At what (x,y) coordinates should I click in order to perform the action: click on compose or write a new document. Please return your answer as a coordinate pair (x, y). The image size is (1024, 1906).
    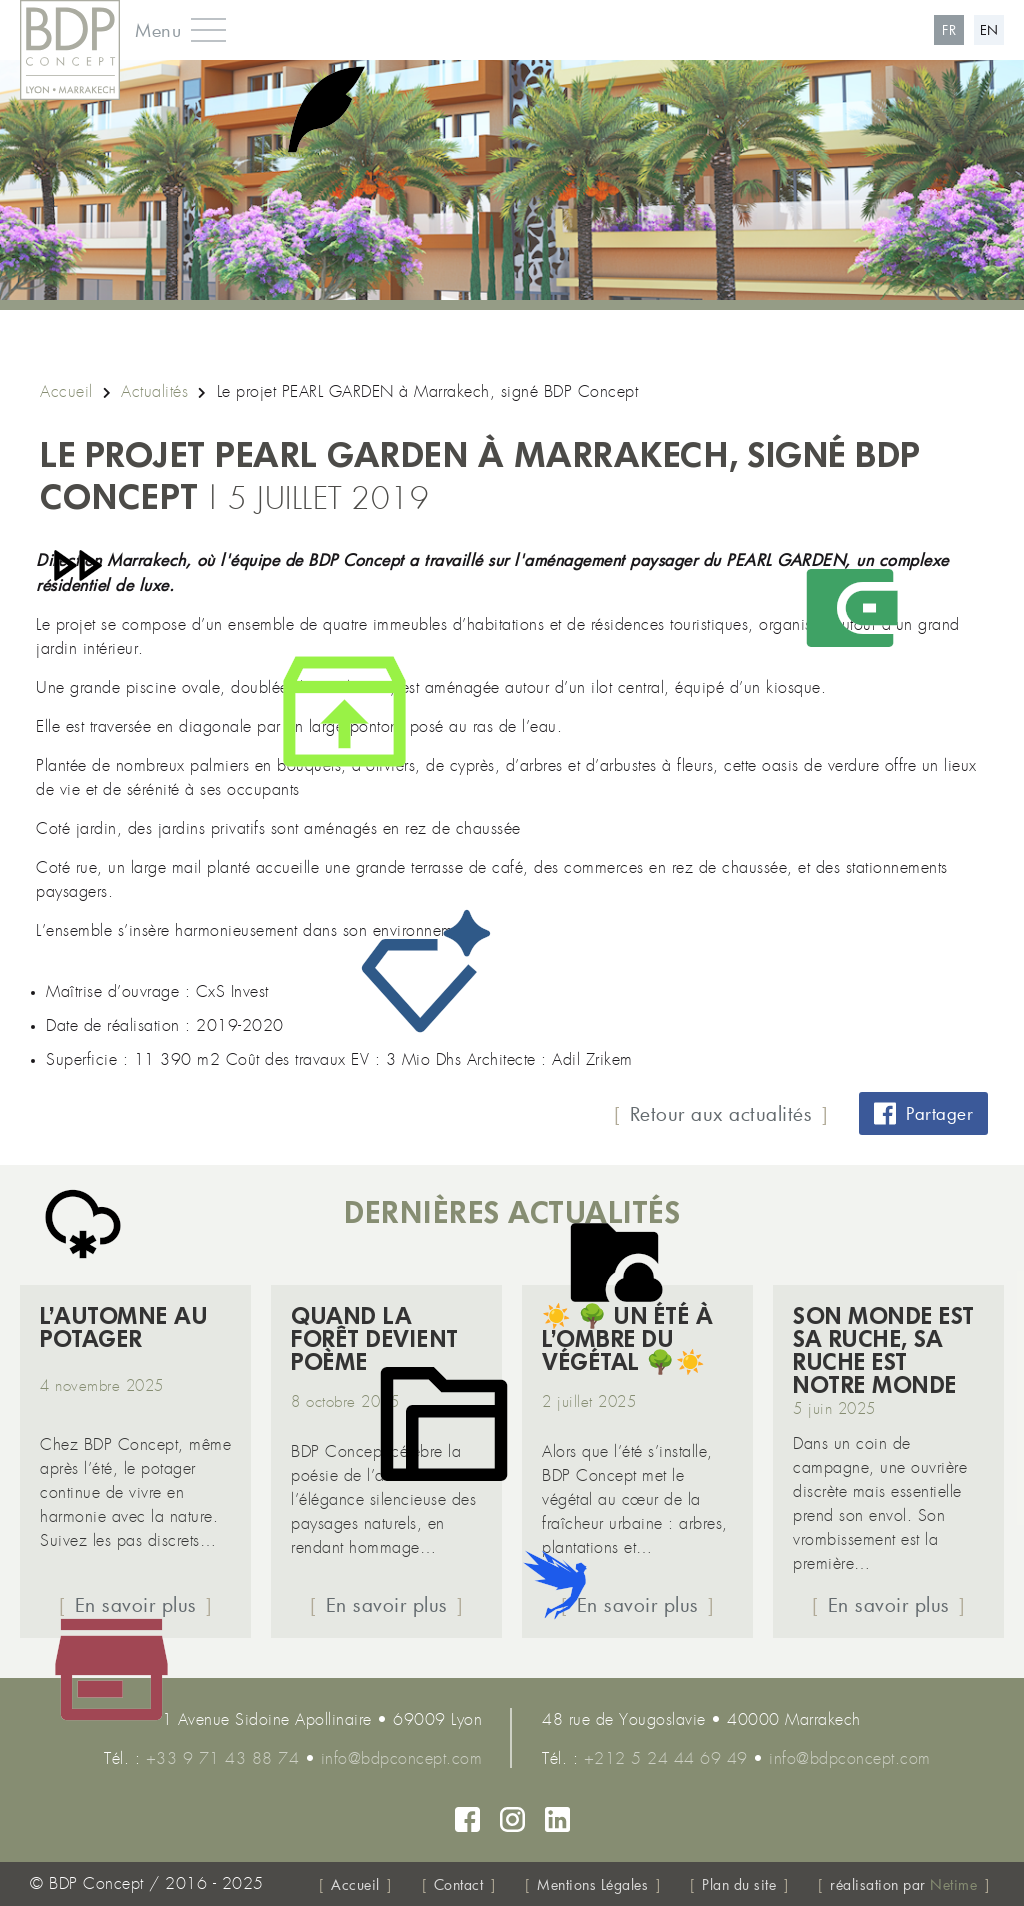
    Looking at the image, I should click on (326, 109).